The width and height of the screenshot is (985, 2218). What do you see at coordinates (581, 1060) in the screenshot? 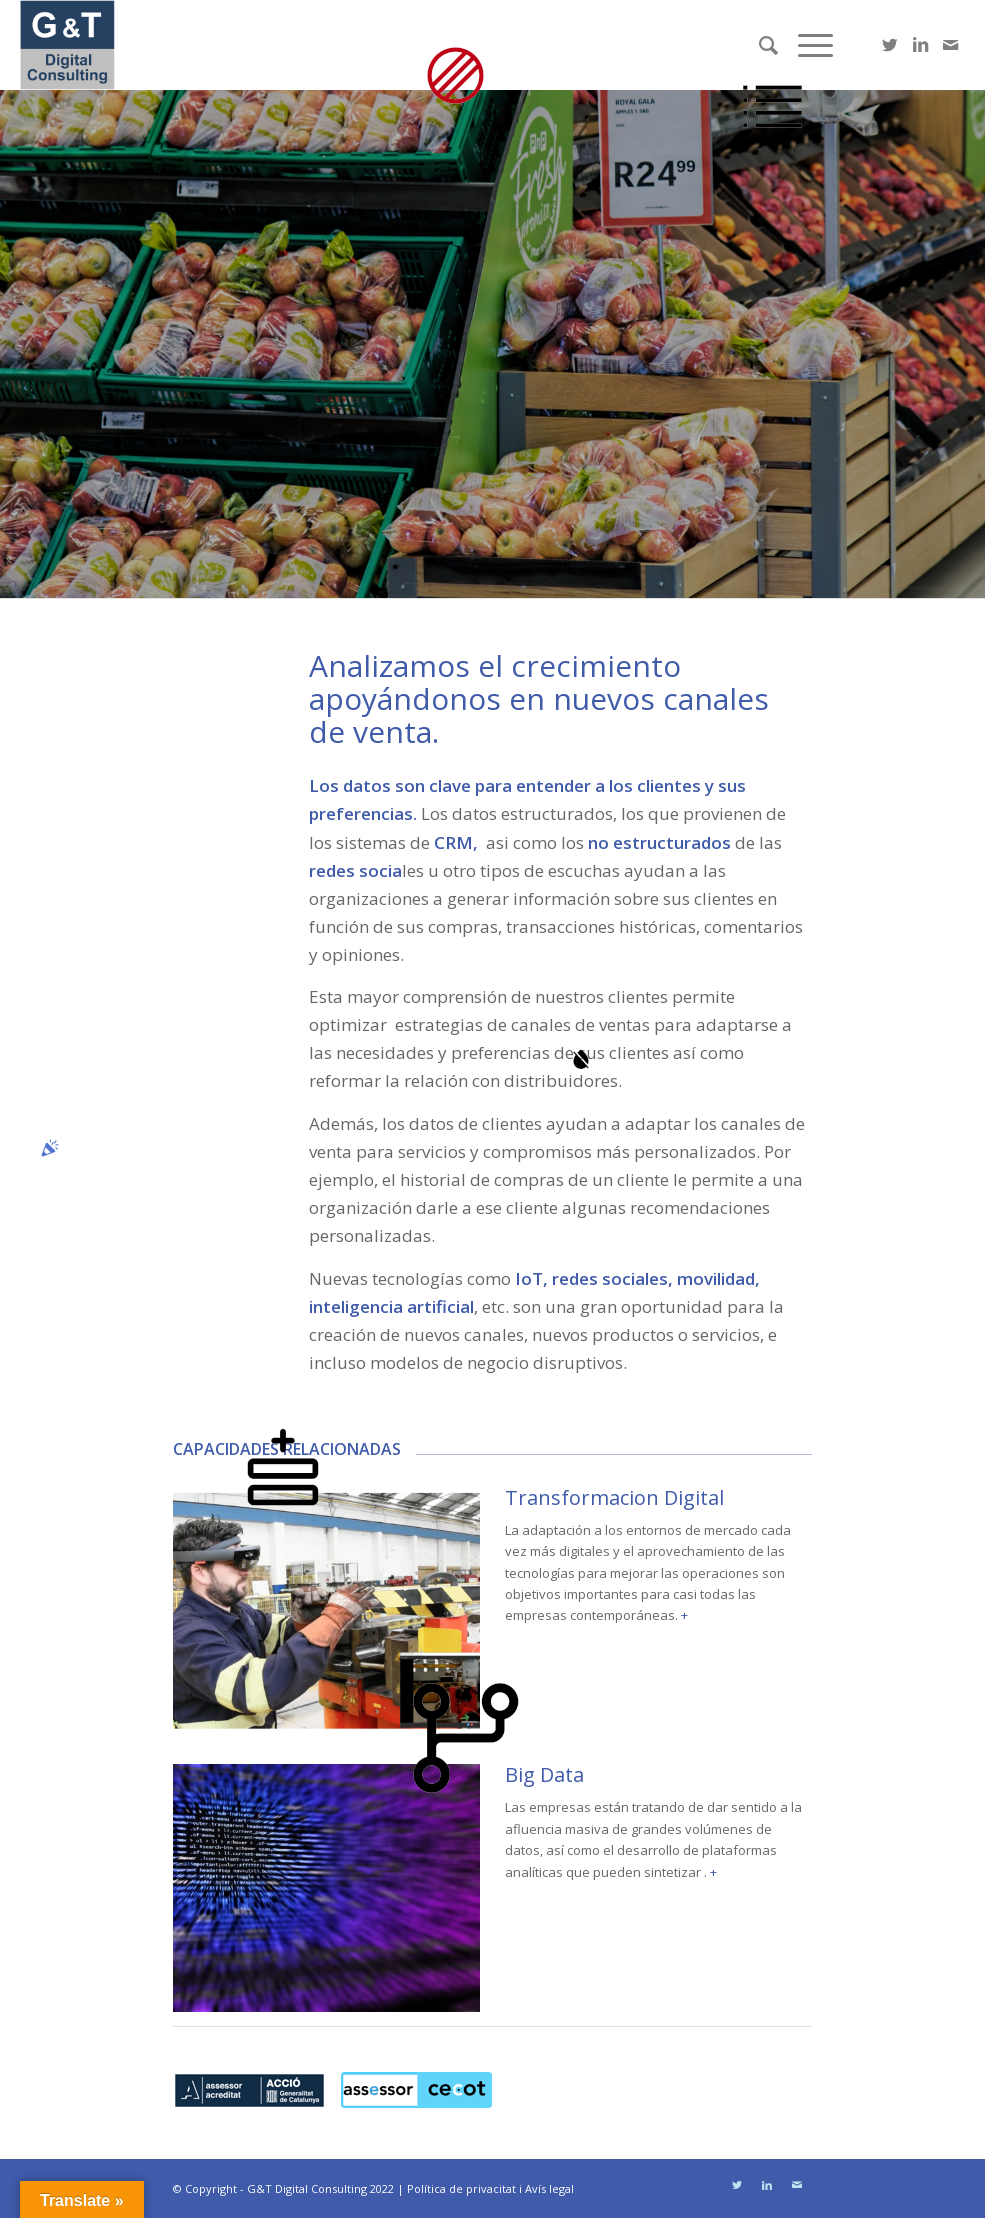
I see `disable water or liquid features` at bounding box center [581, 1060].